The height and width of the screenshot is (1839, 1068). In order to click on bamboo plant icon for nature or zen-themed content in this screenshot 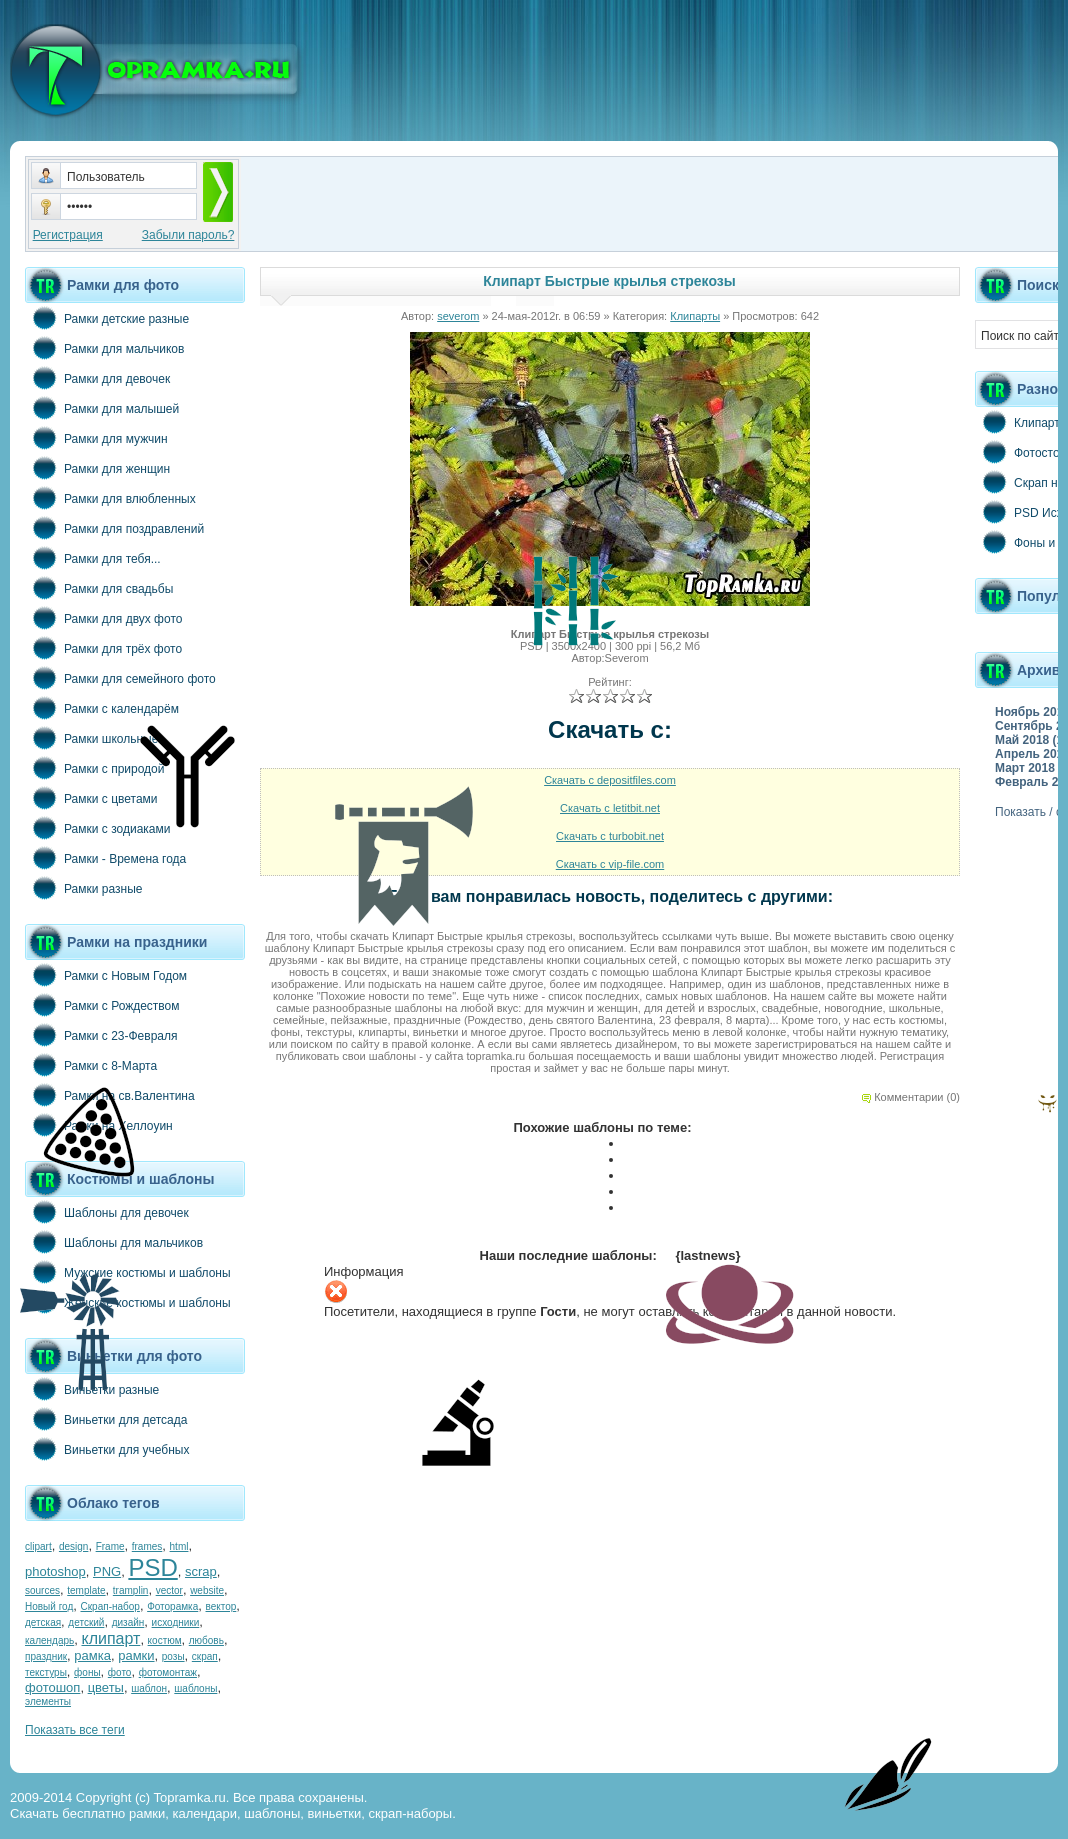, I will do `click(573, 601)`.